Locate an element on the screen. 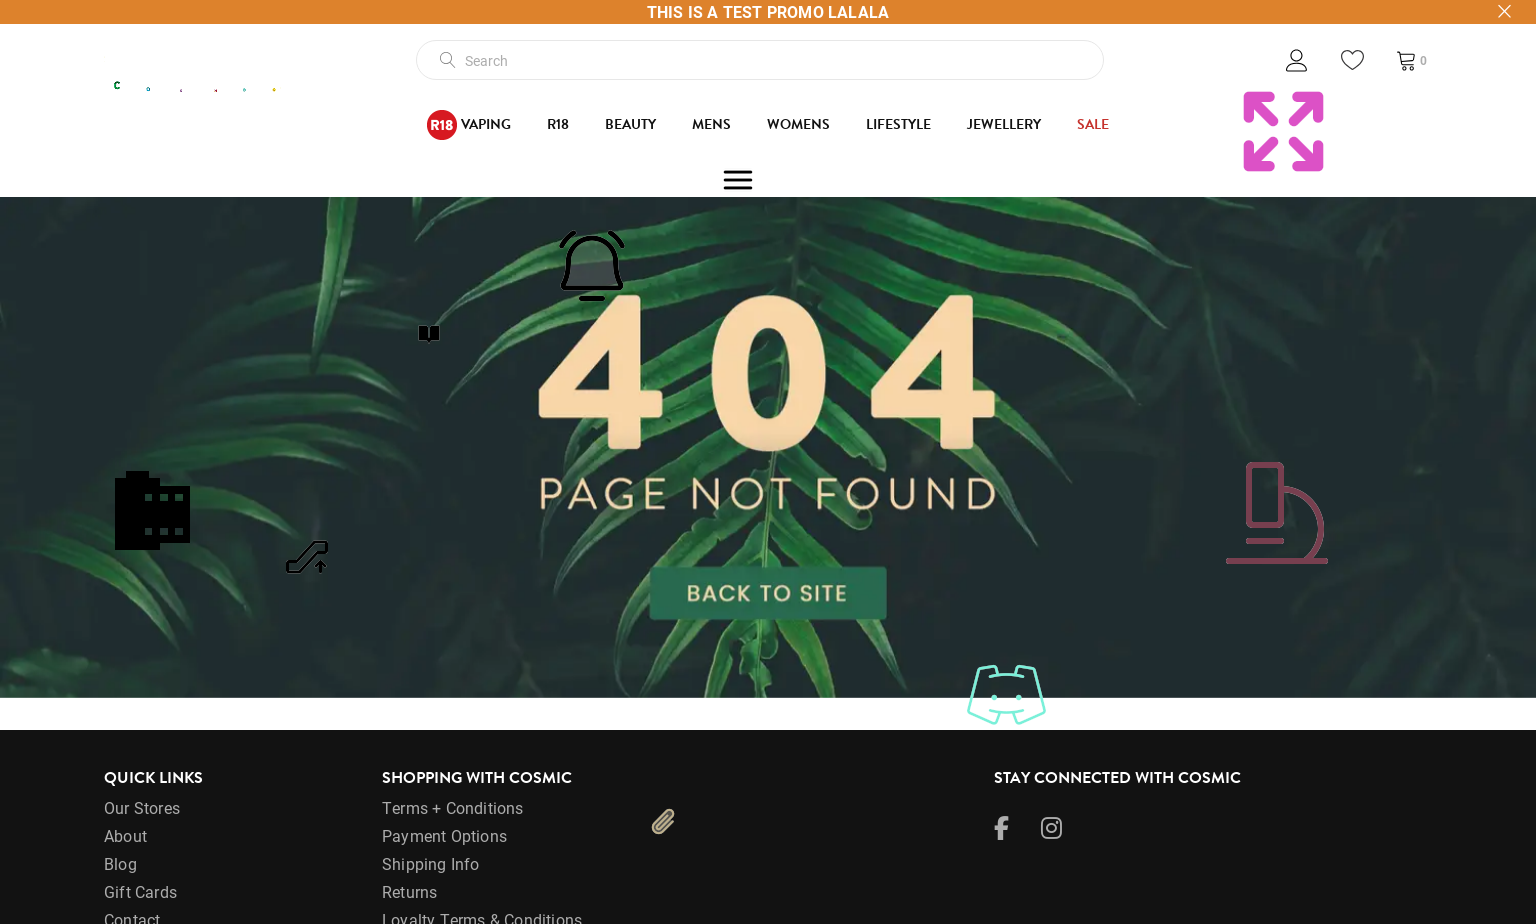 This screenshot has height=924, width=1536. indicates escalator going up is located at coordinates (307, 557).